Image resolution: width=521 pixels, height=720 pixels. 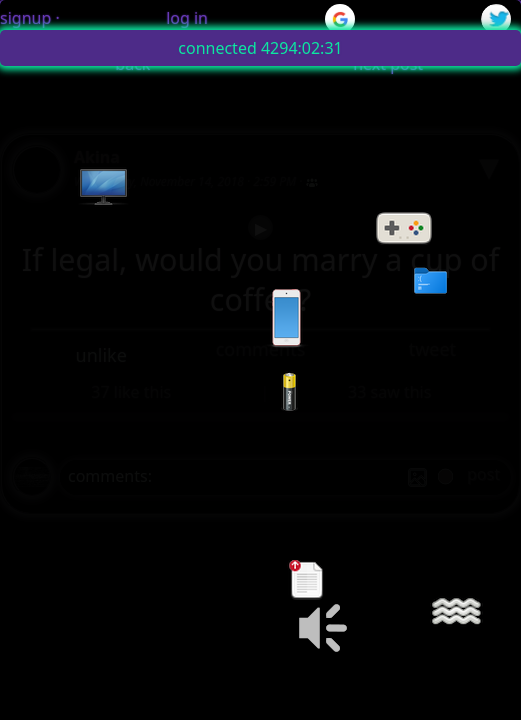 I want to click on game controller input device, so click(x=404, y=228).